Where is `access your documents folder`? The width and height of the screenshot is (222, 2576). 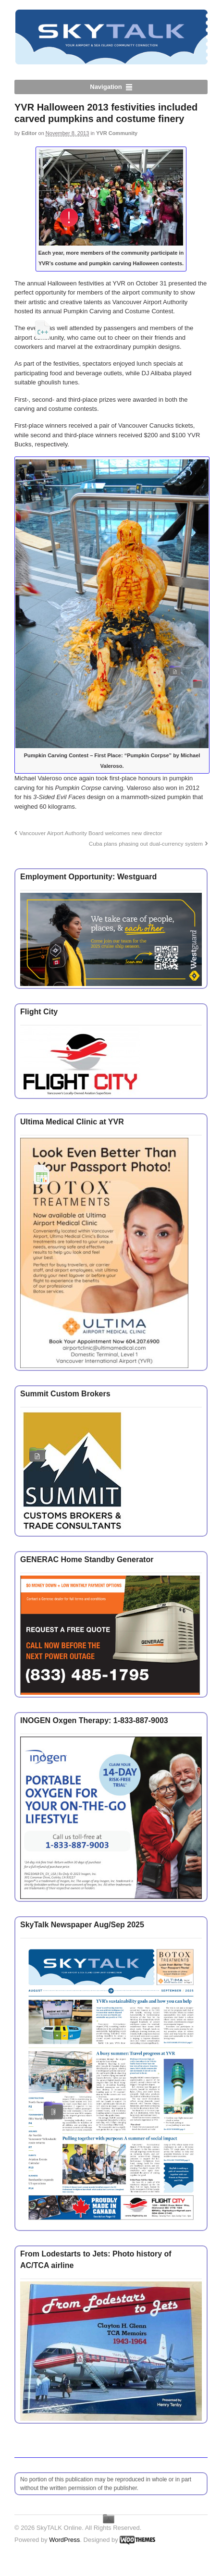
access your documents folder is located at coordinates (37, 1454).